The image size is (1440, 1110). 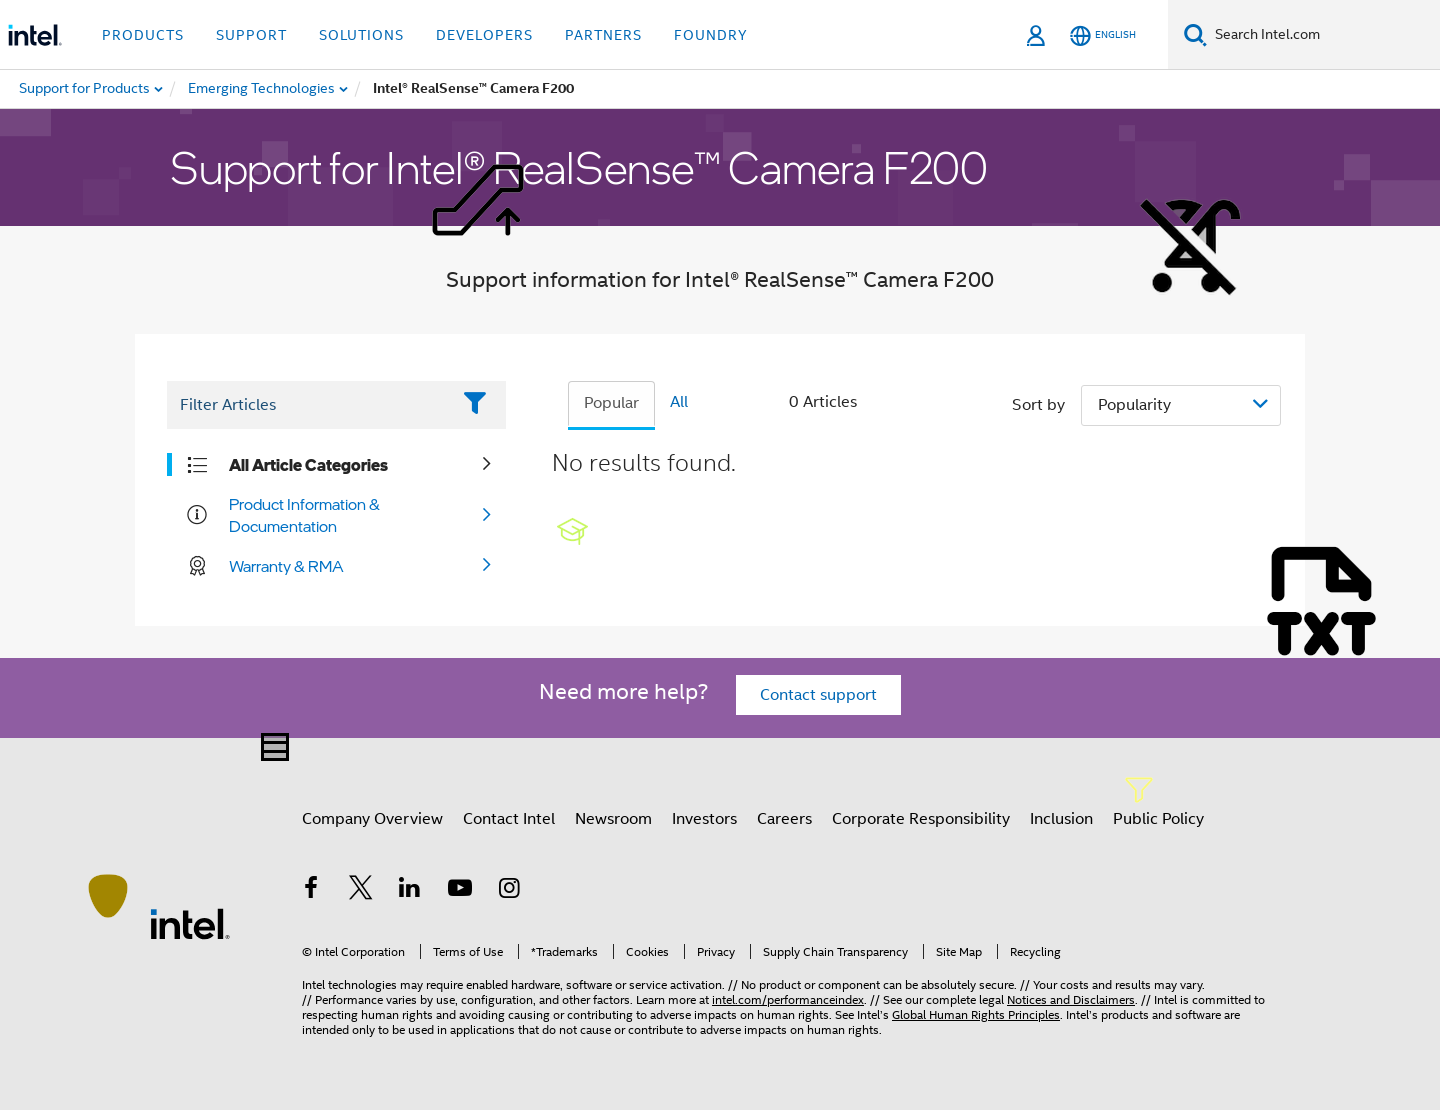 What do you see at coordinates (1191, 243) in the screenshot?
I see `strollers not permitted in this area` at bounding box center [1191, 243].